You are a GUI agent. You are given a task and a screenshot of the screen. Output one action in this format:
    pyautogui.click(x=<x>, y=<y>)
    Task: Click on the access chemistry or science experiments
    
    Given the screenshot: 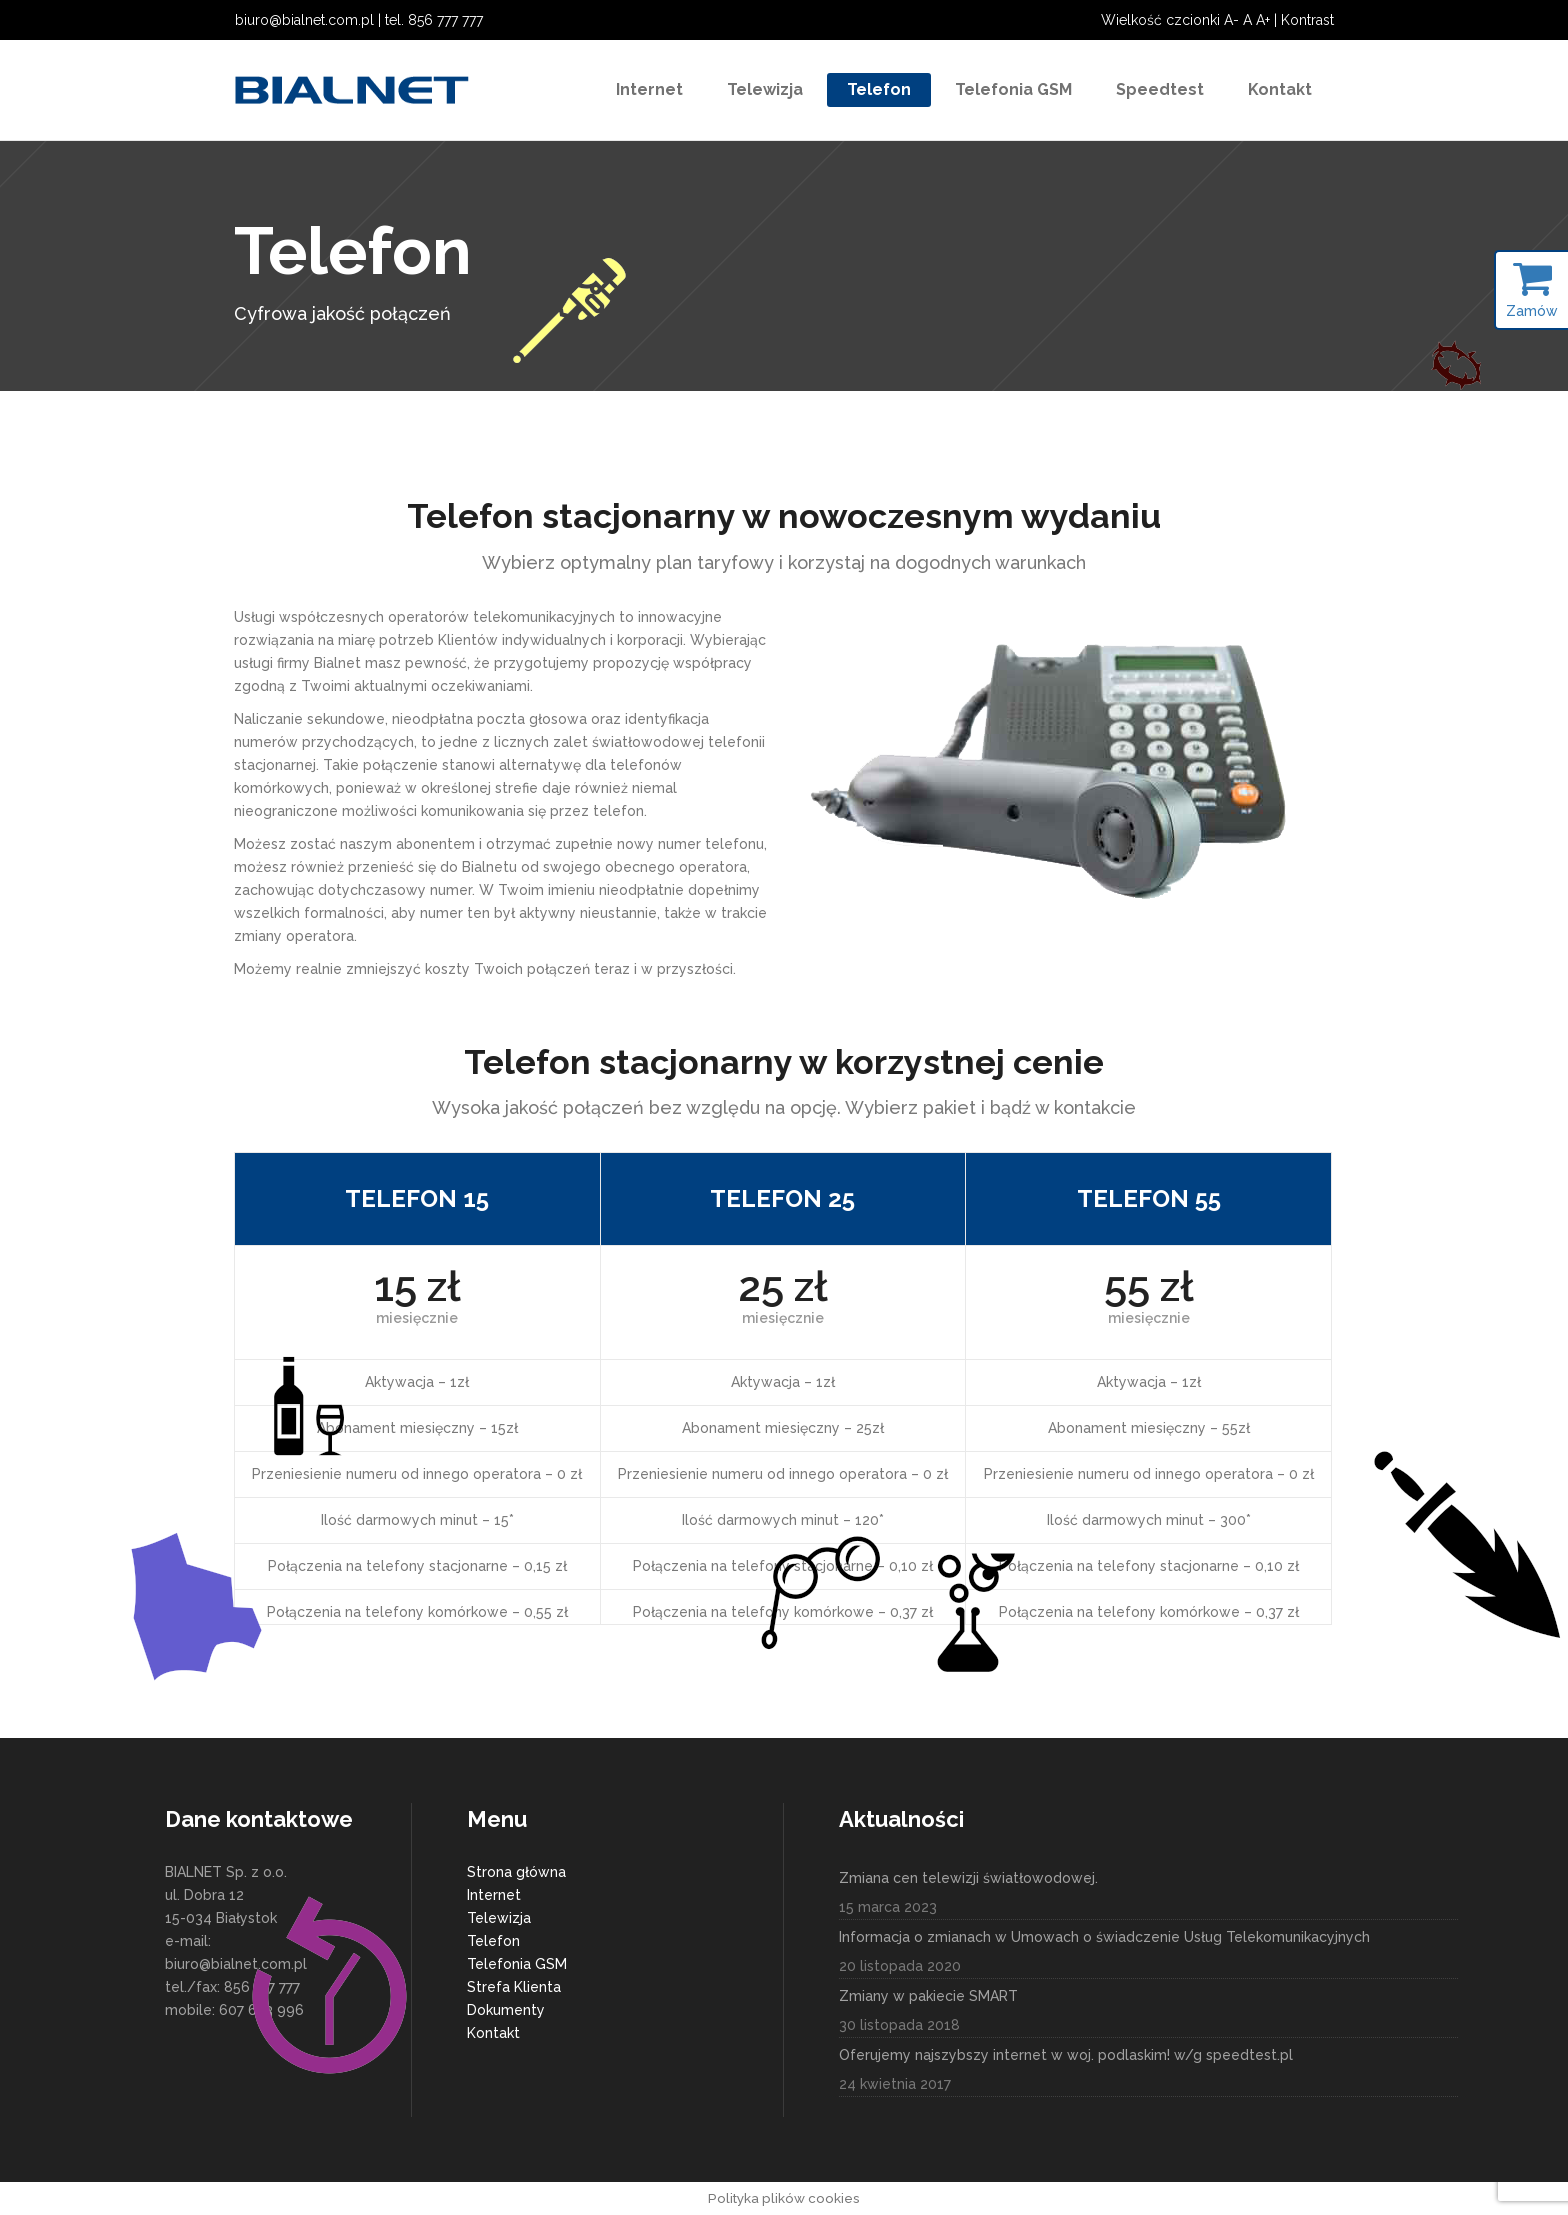 What is the action you would take?
    pyautogui.click(x=968, y=1612)
    